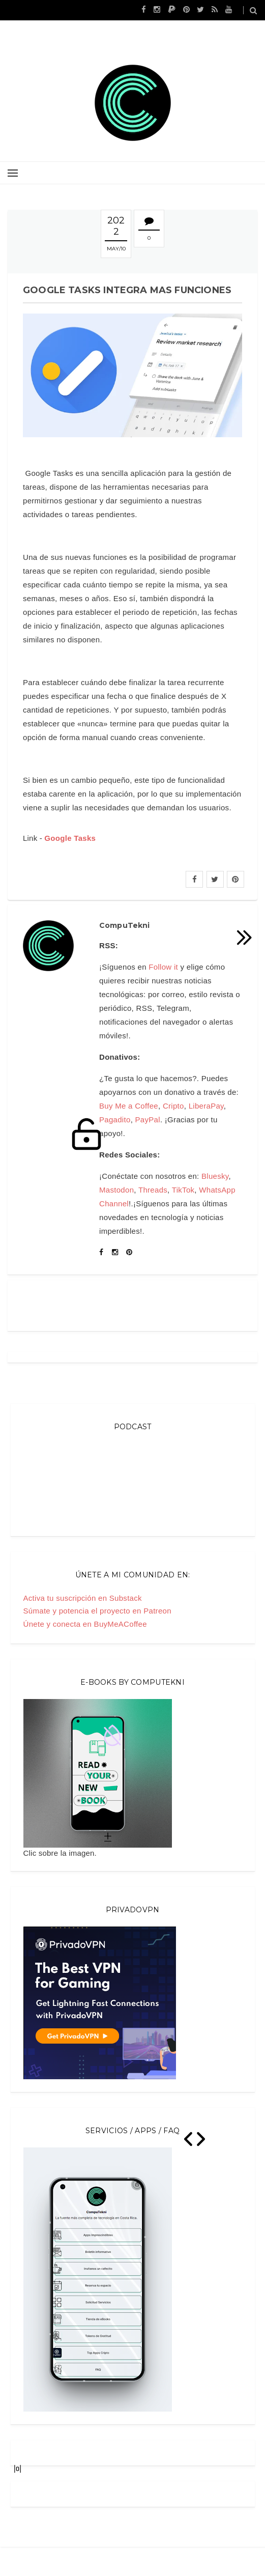  What do you see at coordinates (86, 1134) in the screenshot?
I see `unlock or access secured content` at bounding box center [86, 1134].